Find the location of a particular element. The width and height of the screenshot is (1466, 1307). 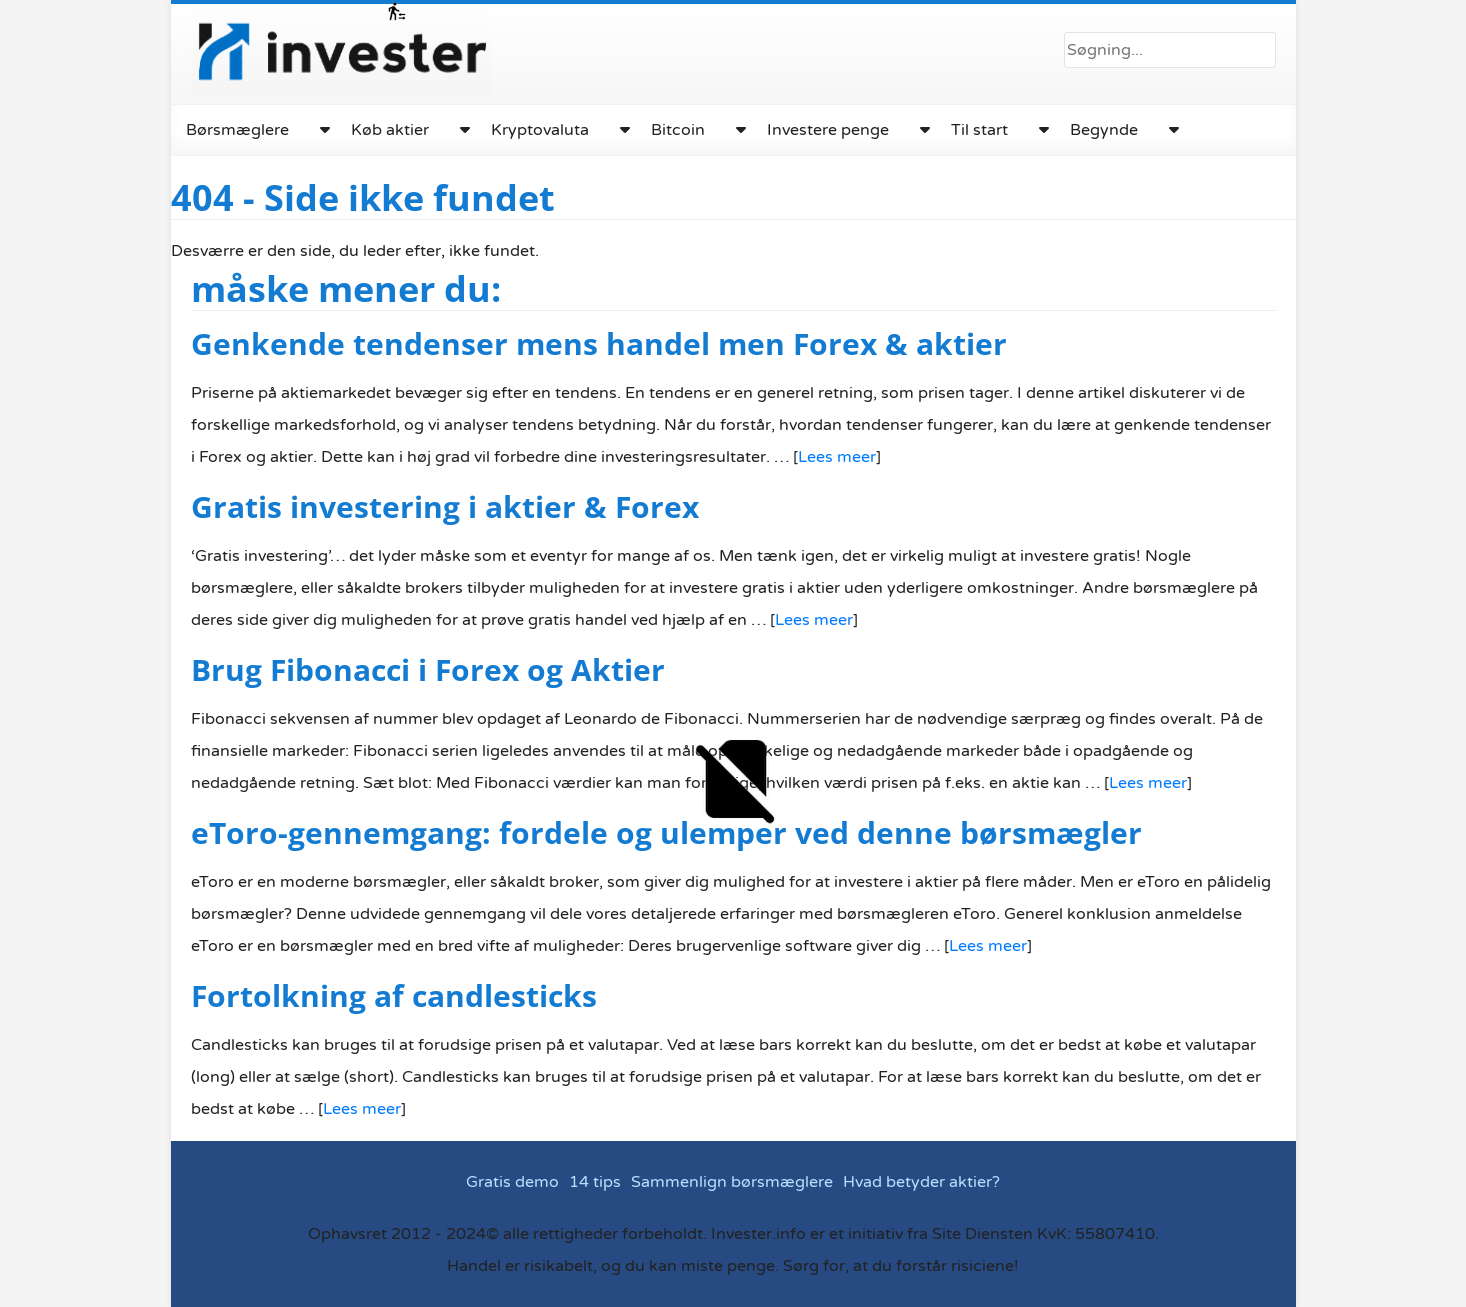

transfer between transit lines or platforms is located at coordinates (397, 11).